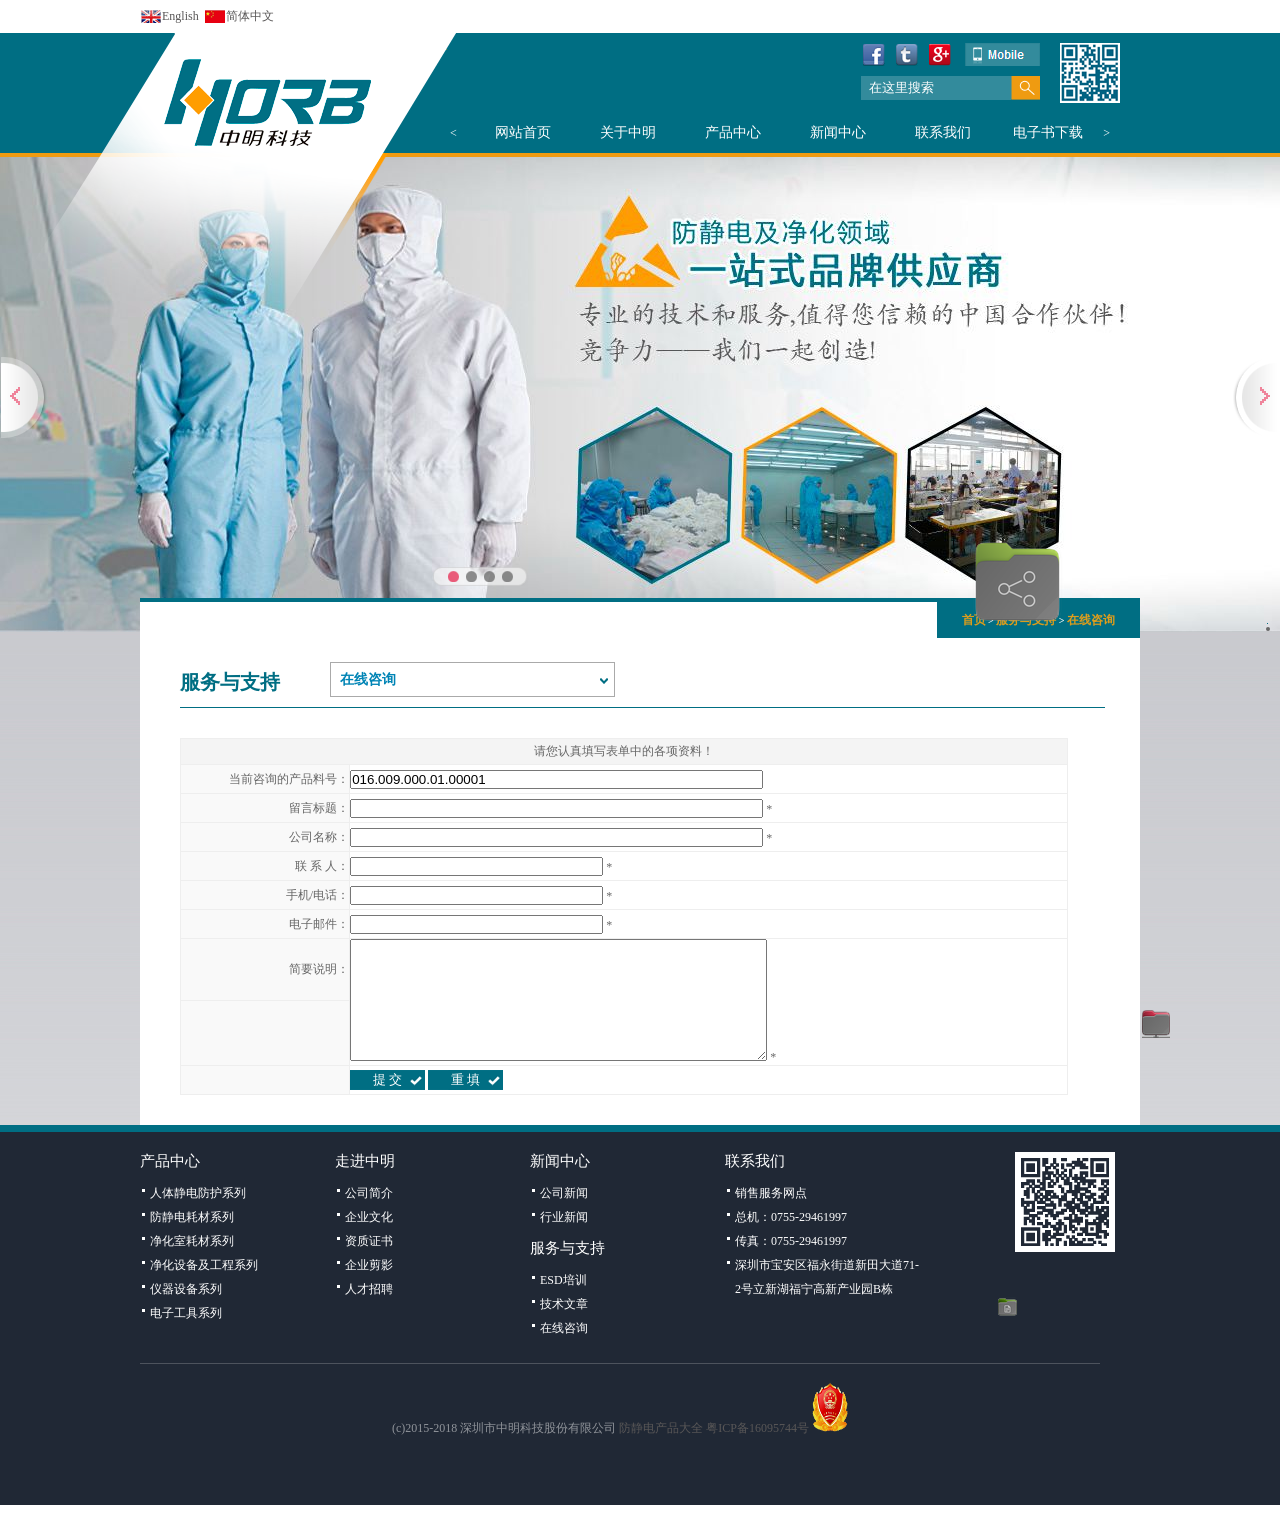  Describe the element at coordinates (1007, 1306) in the screenshot. I see `open your documents folder` at that location.